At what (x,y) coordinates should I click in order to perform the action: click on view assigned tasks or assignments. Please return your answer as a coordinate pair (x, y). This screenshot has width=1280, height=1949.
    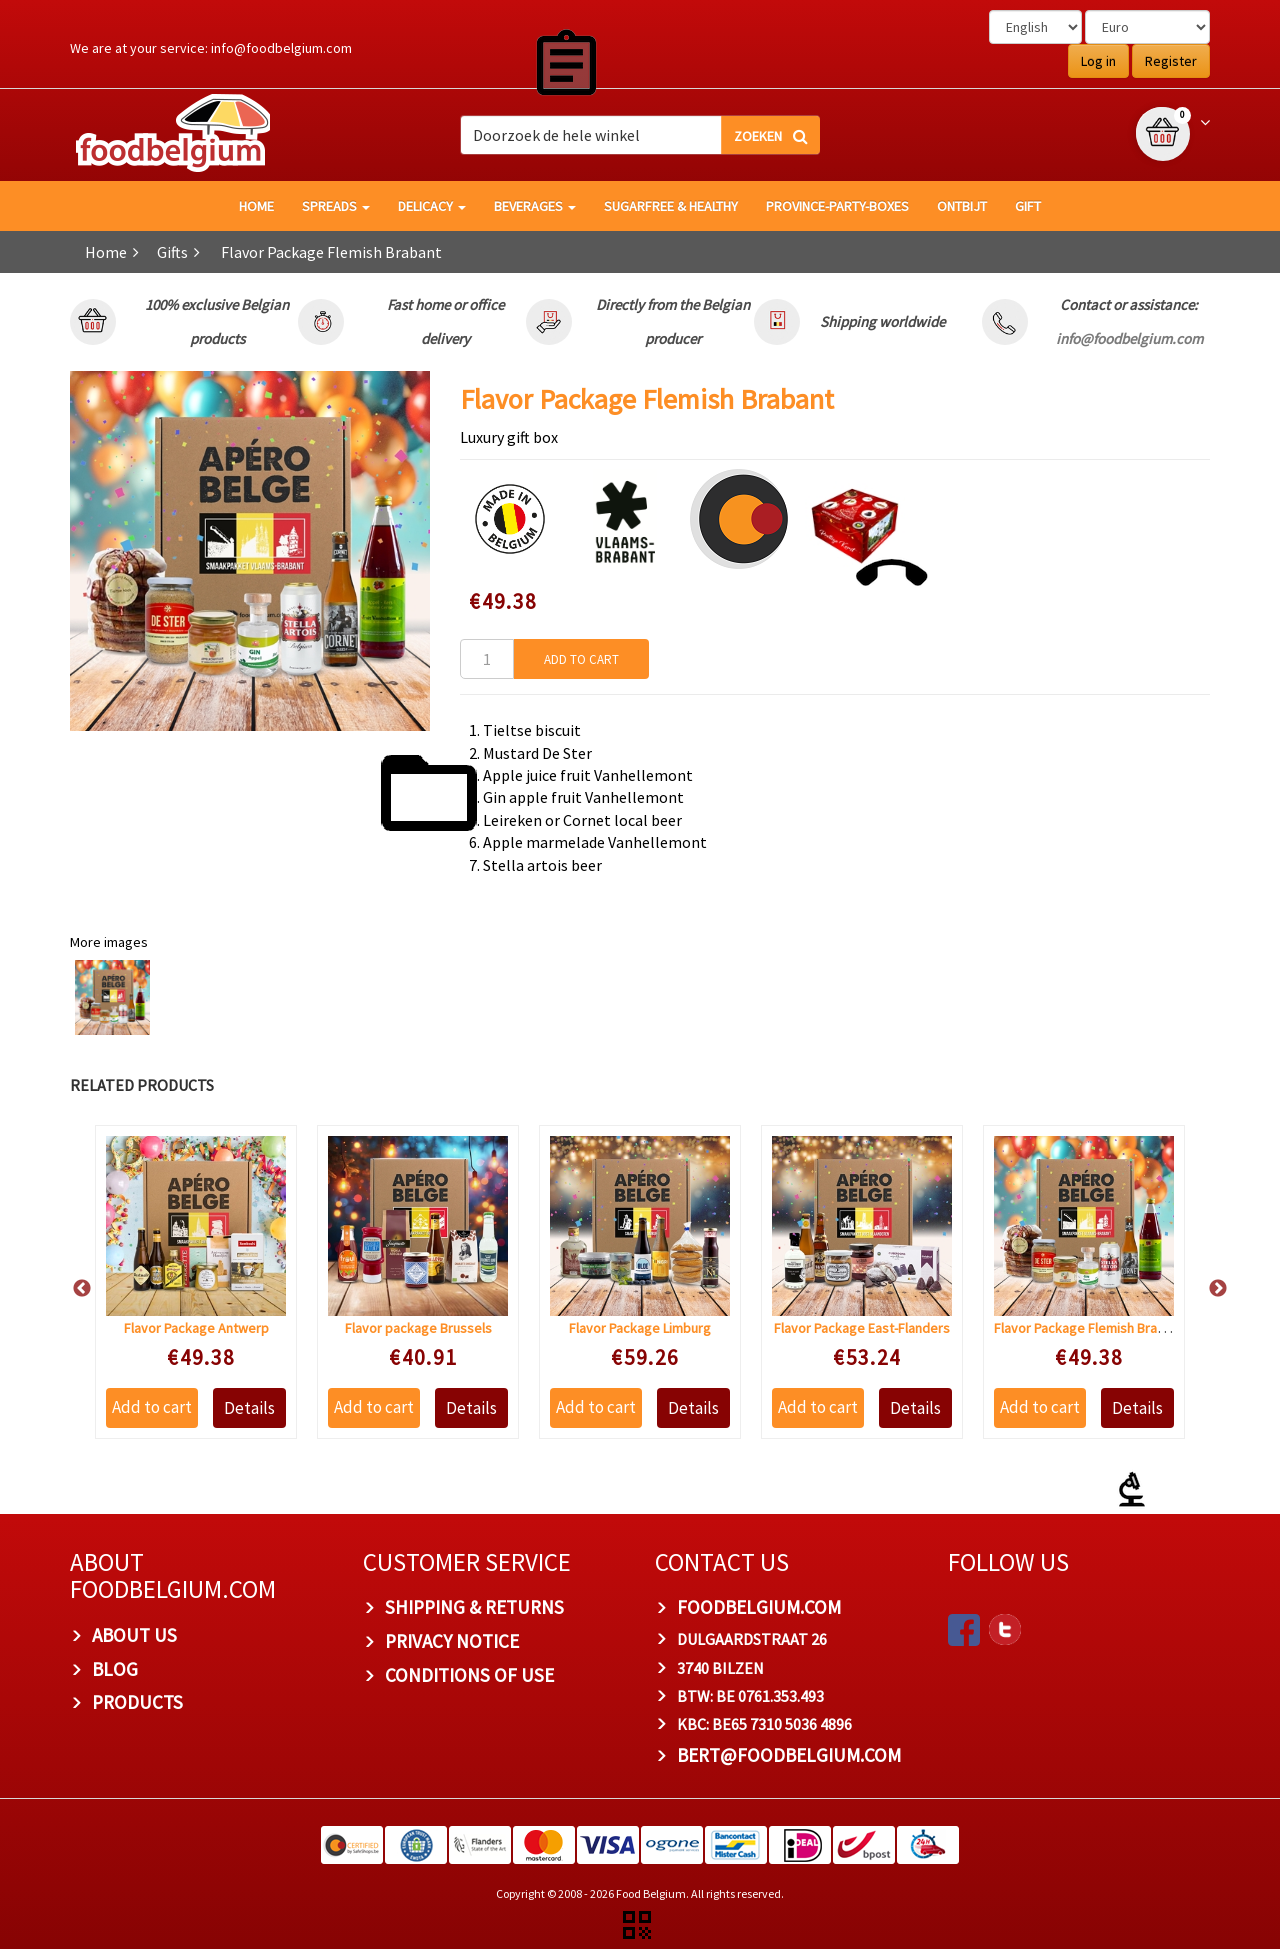
    Looking at the image, I should click on (566, 65).